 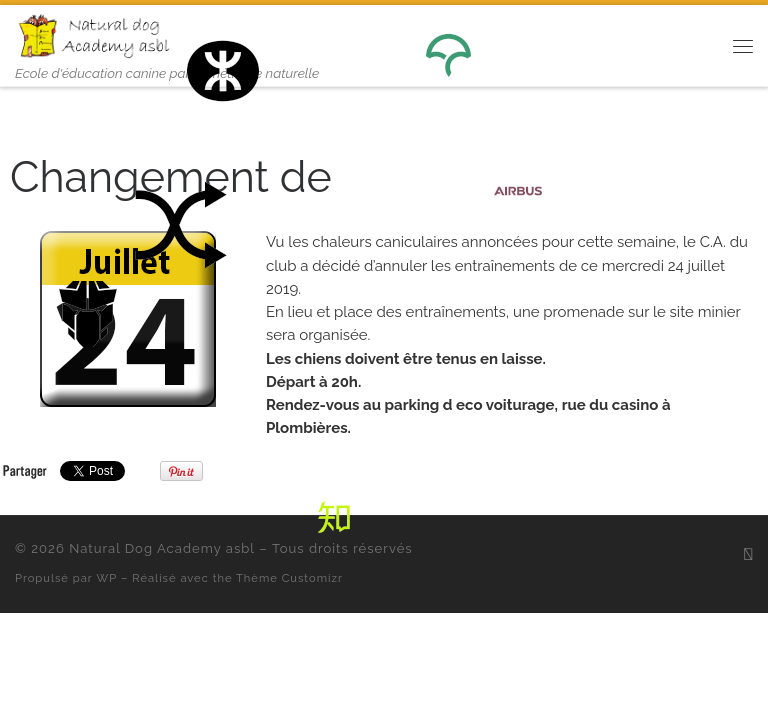 What do you see at coordinates (518, 191) in the screenshot?
I see `airbus company logo` at bounding box center [518, 191].